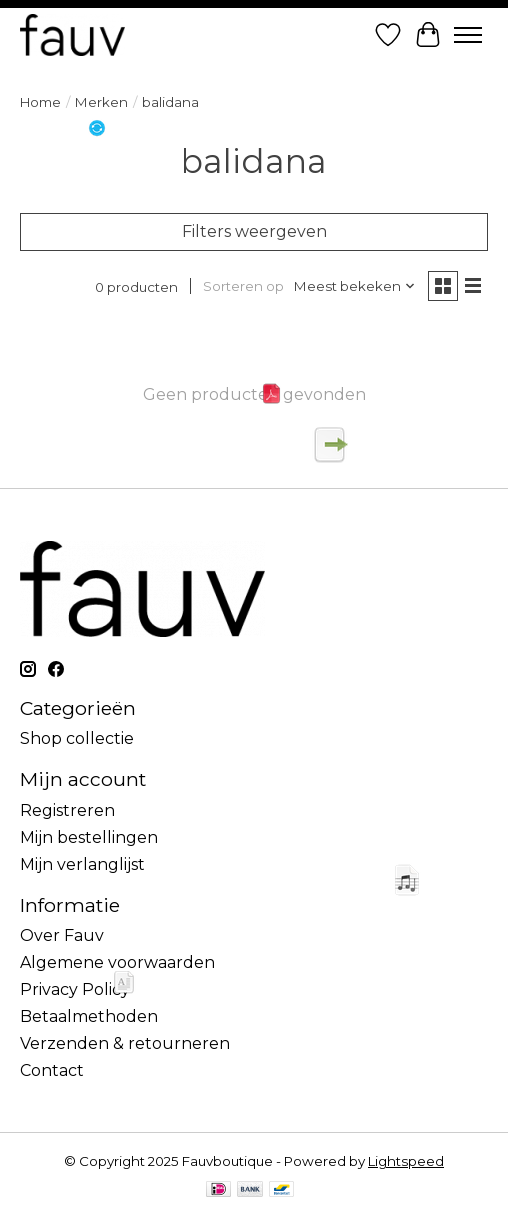 Image resolution: width=508 pixels, height=1220 pixels. Describe the element at coordinates (407, 880) in the screenshot. I see `an eMelody ringtone or melody file` at that location.